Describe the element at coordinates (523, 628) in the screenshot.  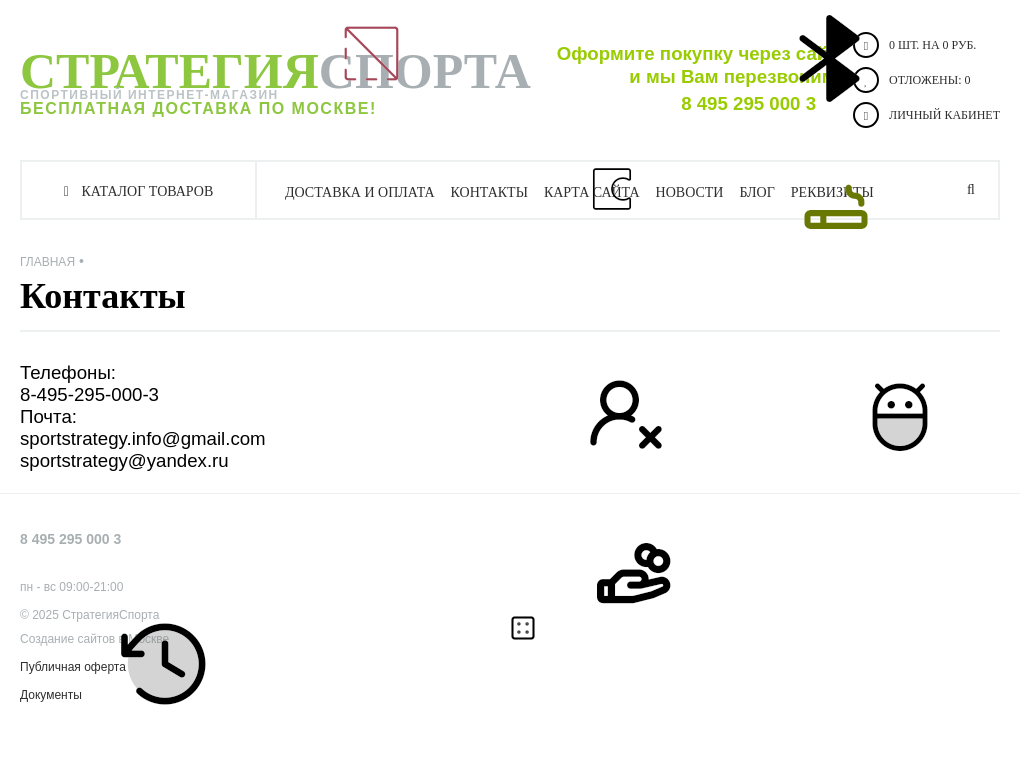
I see `randomize or shuffle content` at that location.